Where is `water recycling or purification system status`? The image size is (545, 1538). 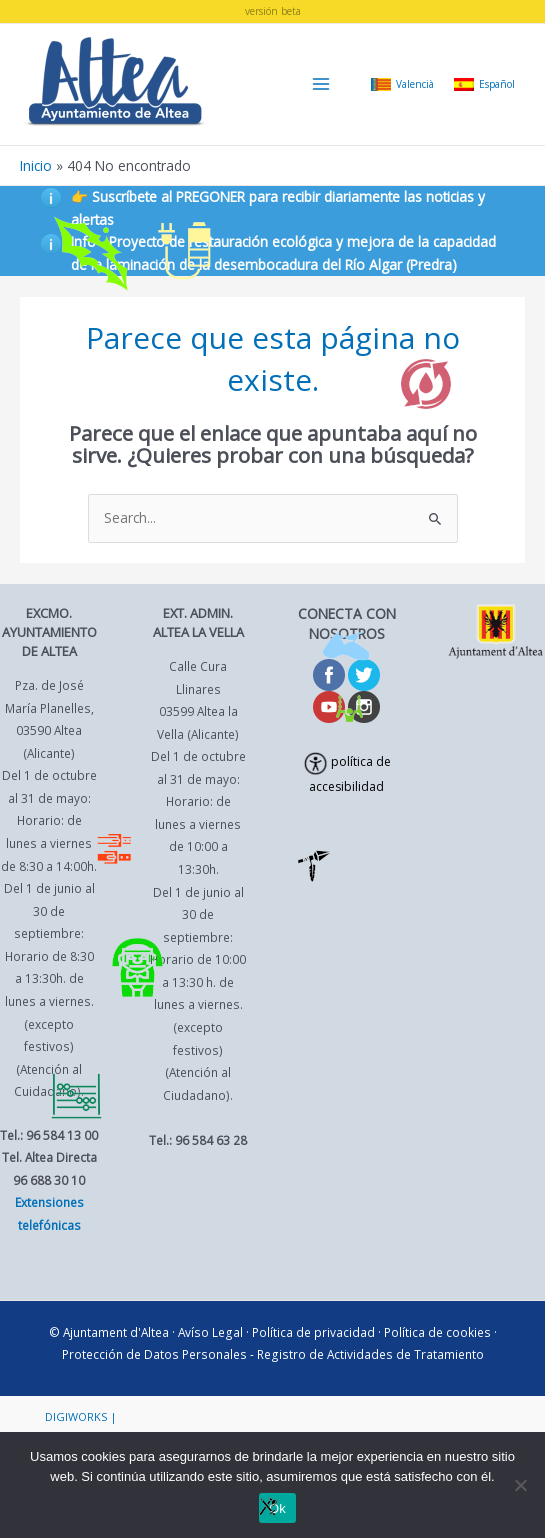
water recycling or purification system status is located at coordinates (426, 384).